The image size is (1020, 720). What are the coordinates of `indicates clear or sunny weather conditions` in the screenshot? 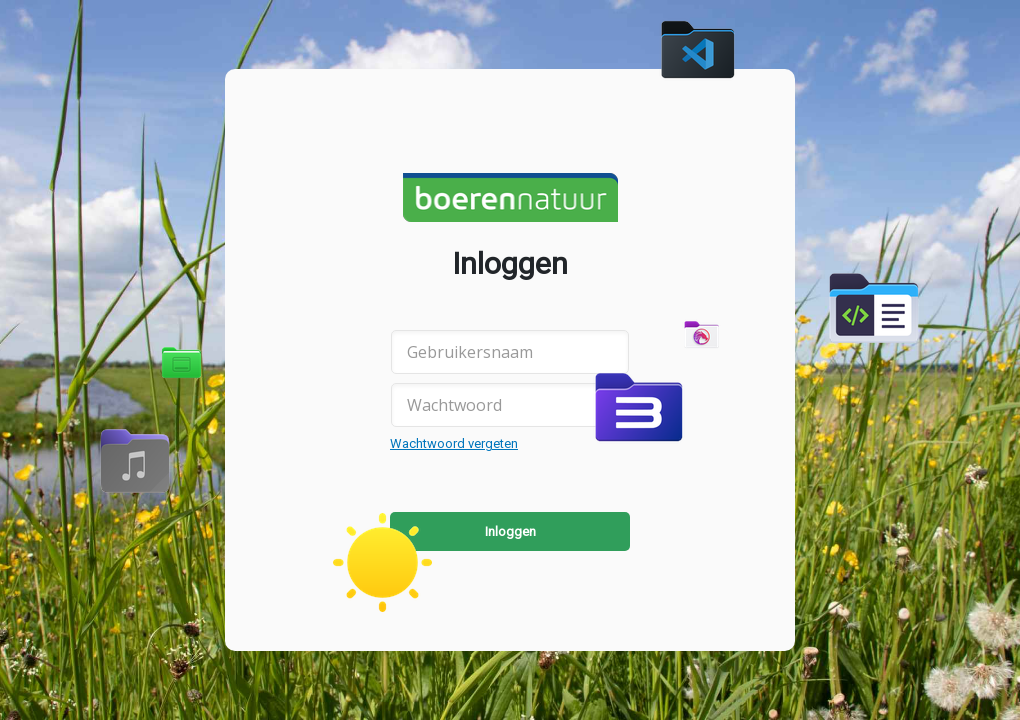 It's located at (382, 562).